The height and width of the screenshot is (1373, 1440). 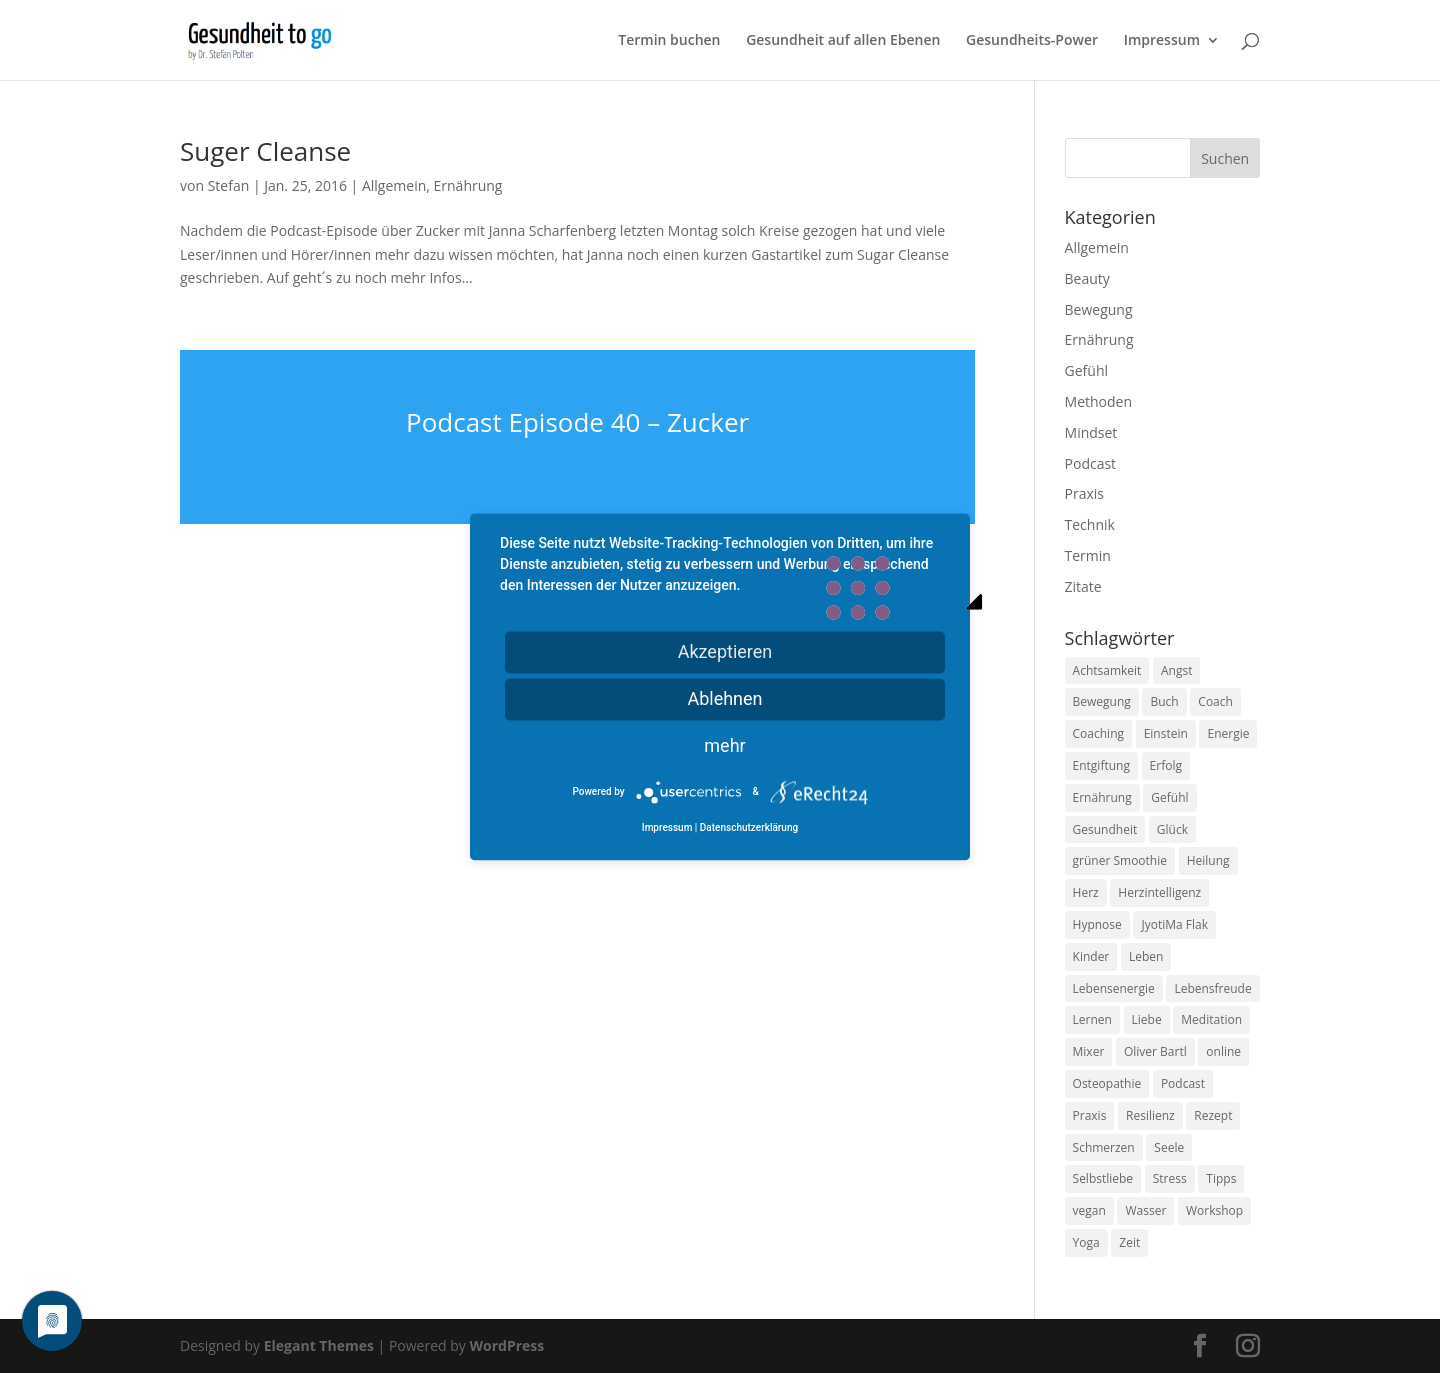 What do you see at coordinates (858, 588) in the screenshot?
I see `drag to rearrange items` at bounding box center [858, 588].